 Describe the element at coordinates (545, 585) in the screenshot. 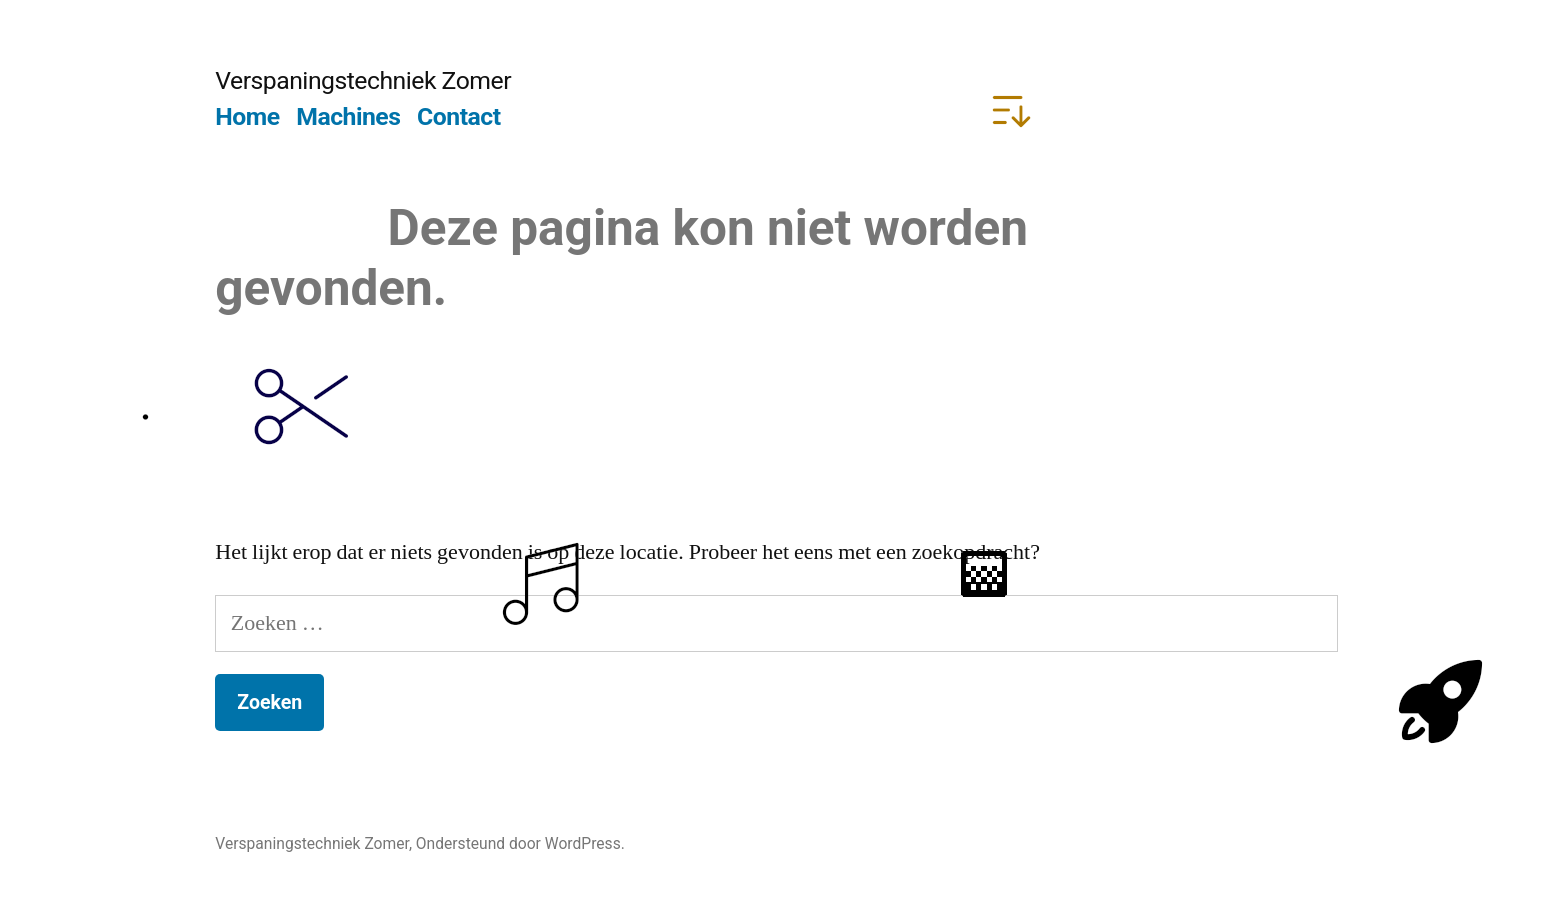

I see `access music or audio player` at that location.